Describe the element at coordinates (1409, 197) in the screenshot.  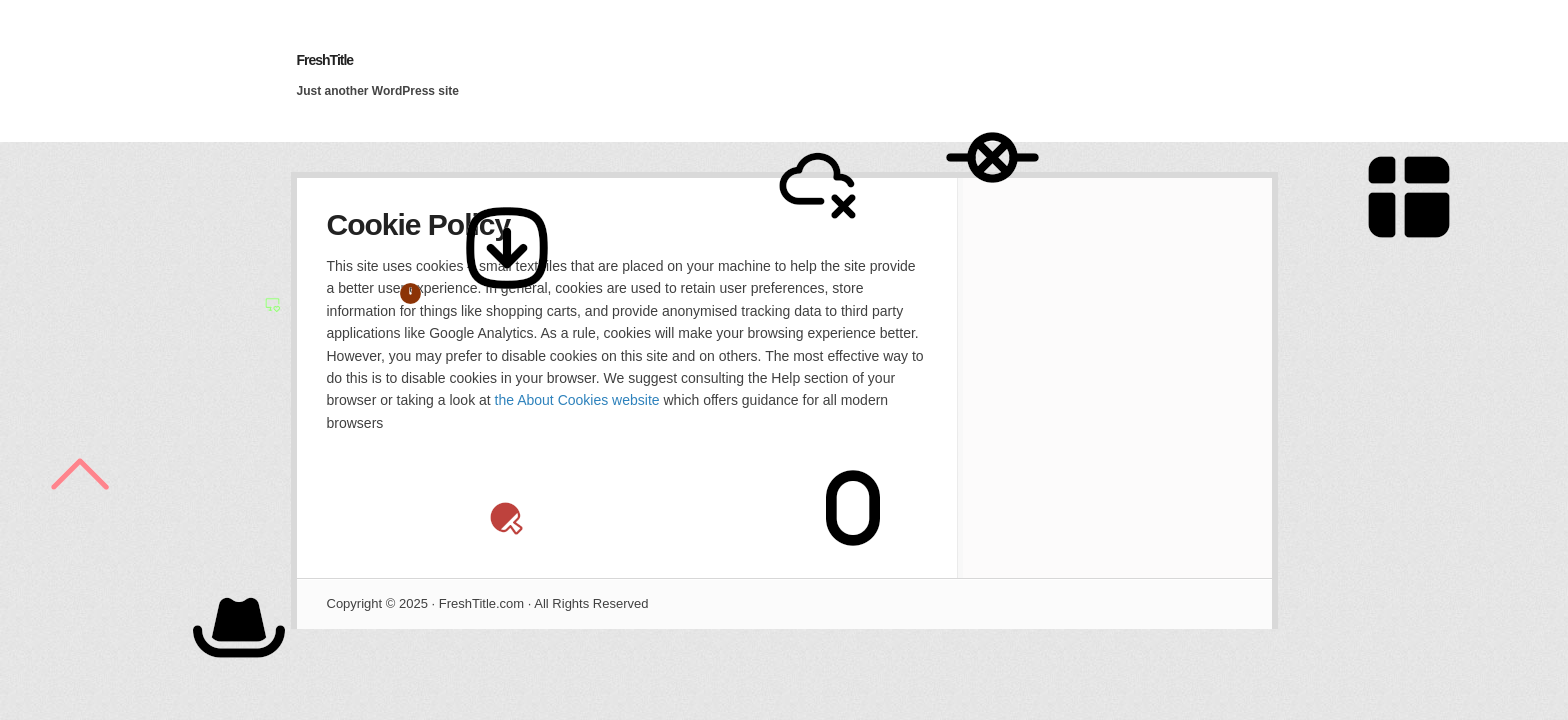
I see `view data in table format` at that location.